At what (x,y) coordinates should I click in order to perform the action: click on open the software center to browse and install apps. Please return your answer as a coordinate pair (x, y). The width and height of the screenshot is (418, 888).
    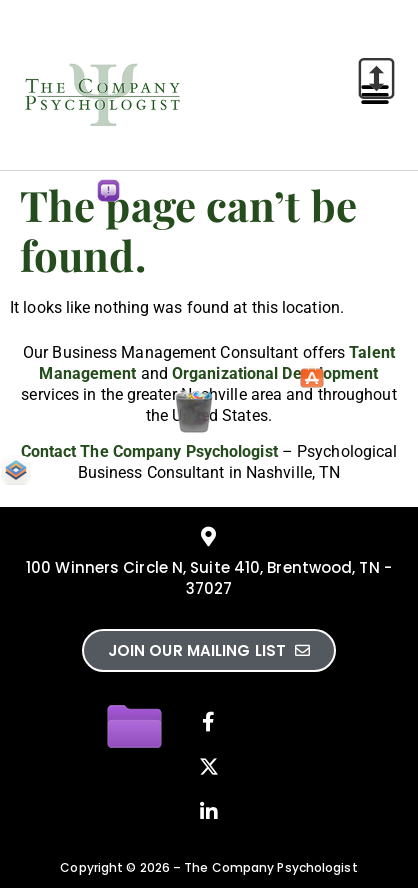
    Looking at the image, I should click on (312, 378).